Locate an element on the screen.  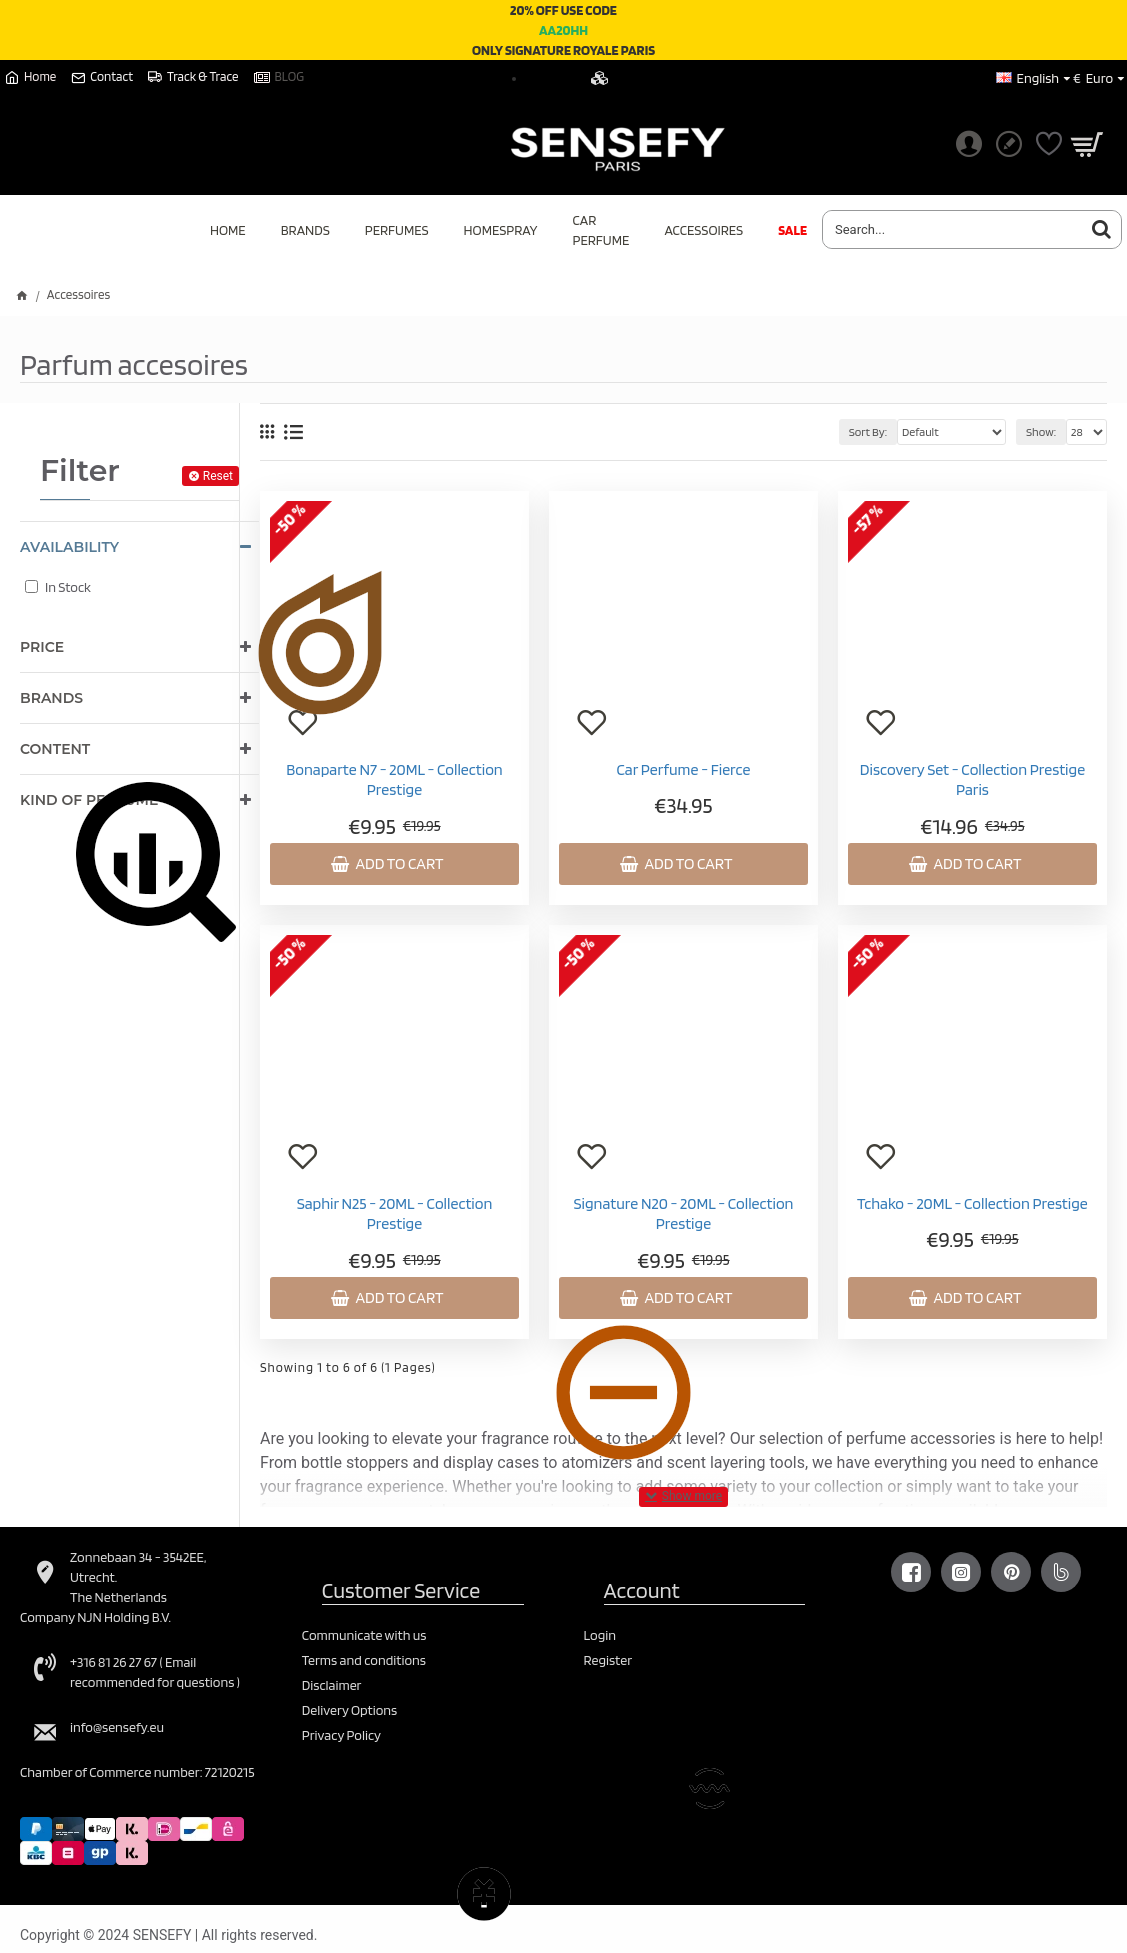
view balance in chinese yuan is located at coordinates (484, 1894).